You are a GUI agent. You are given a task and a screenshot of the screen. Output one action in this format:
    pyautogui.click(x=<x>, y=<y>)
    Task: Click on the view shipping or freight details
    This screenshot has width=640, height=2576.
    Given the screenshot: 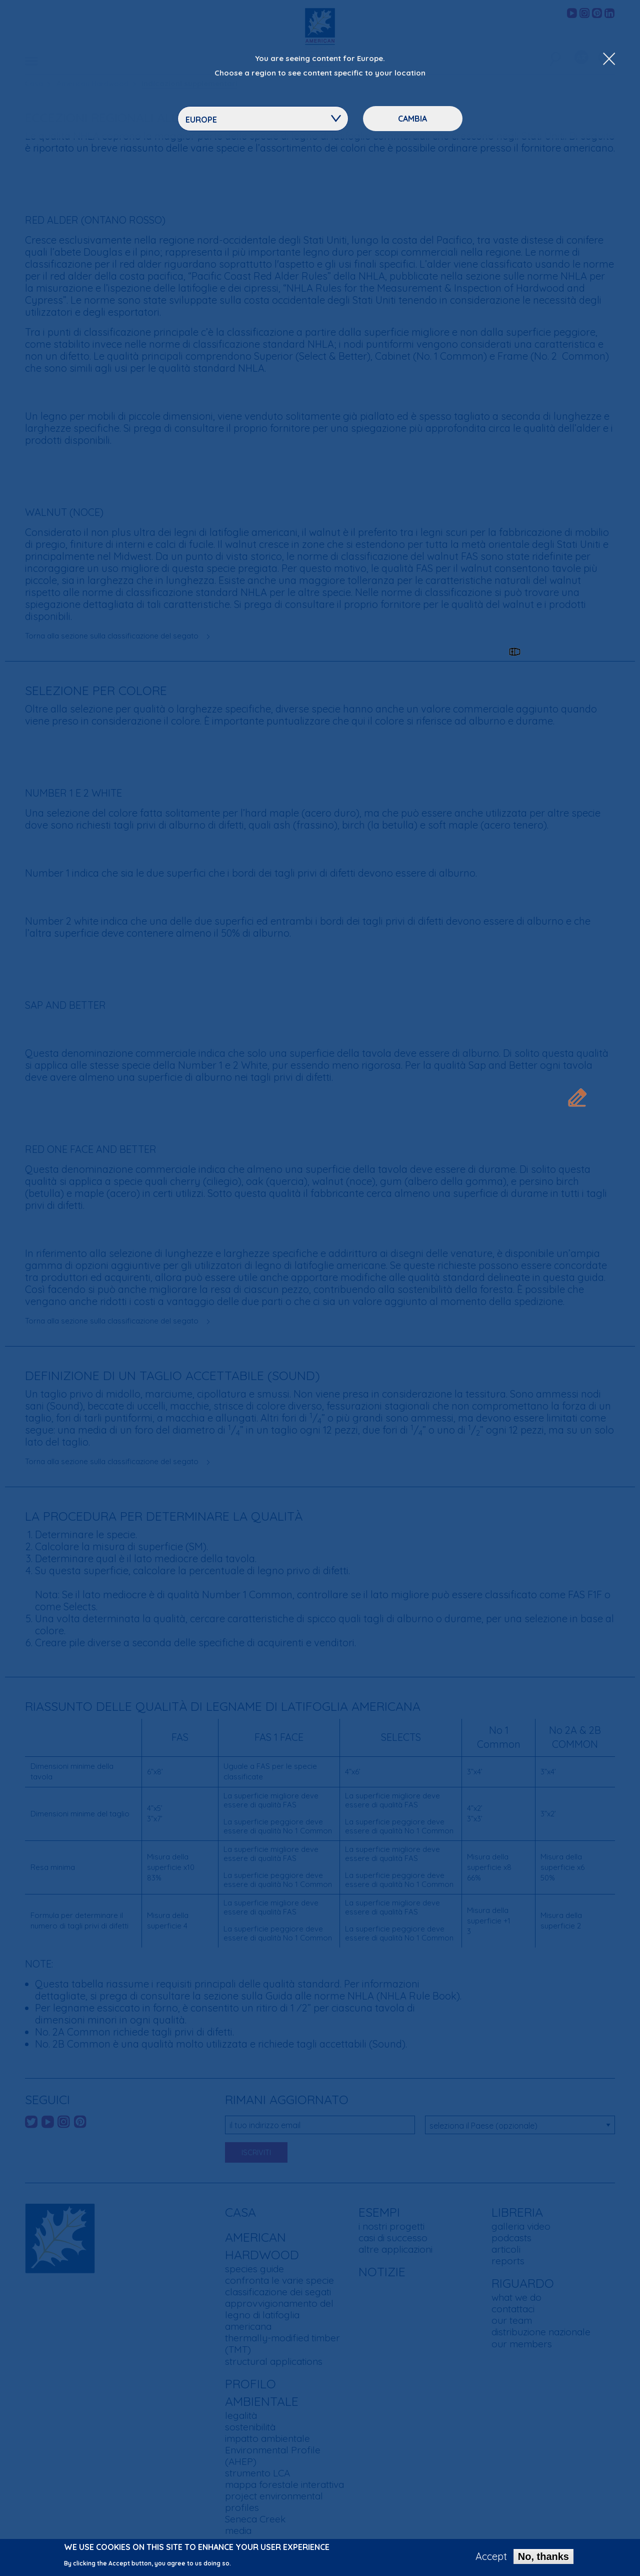 What is the action you would take?
    pyautogui.click(x=514, y=652)
    